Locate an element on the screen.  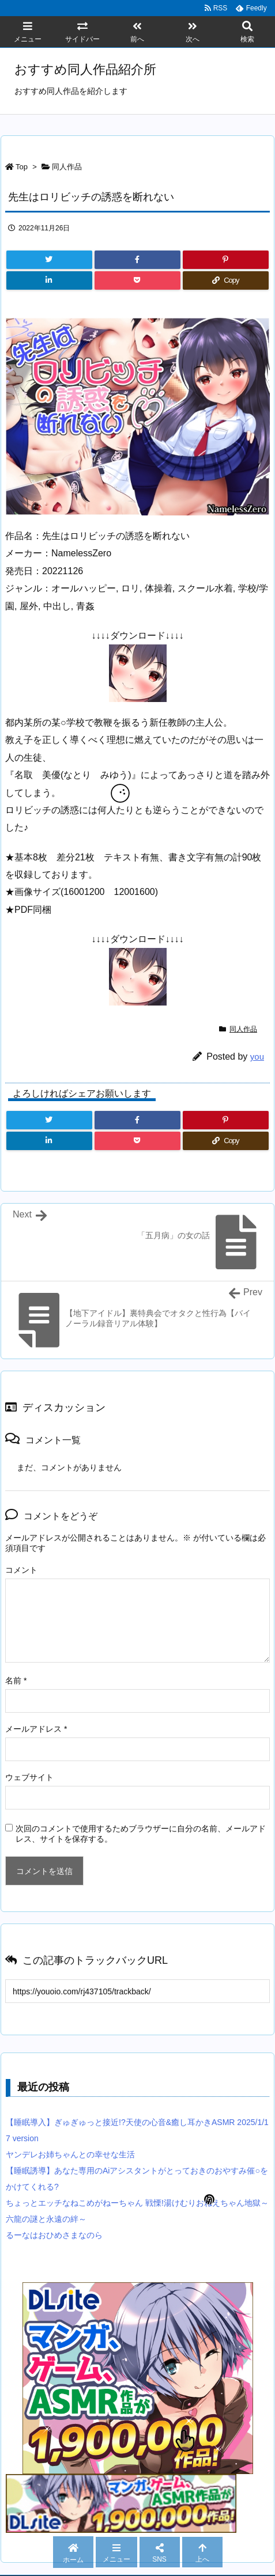
authenticate with fingerprint is located at coordinates (209, 2199).